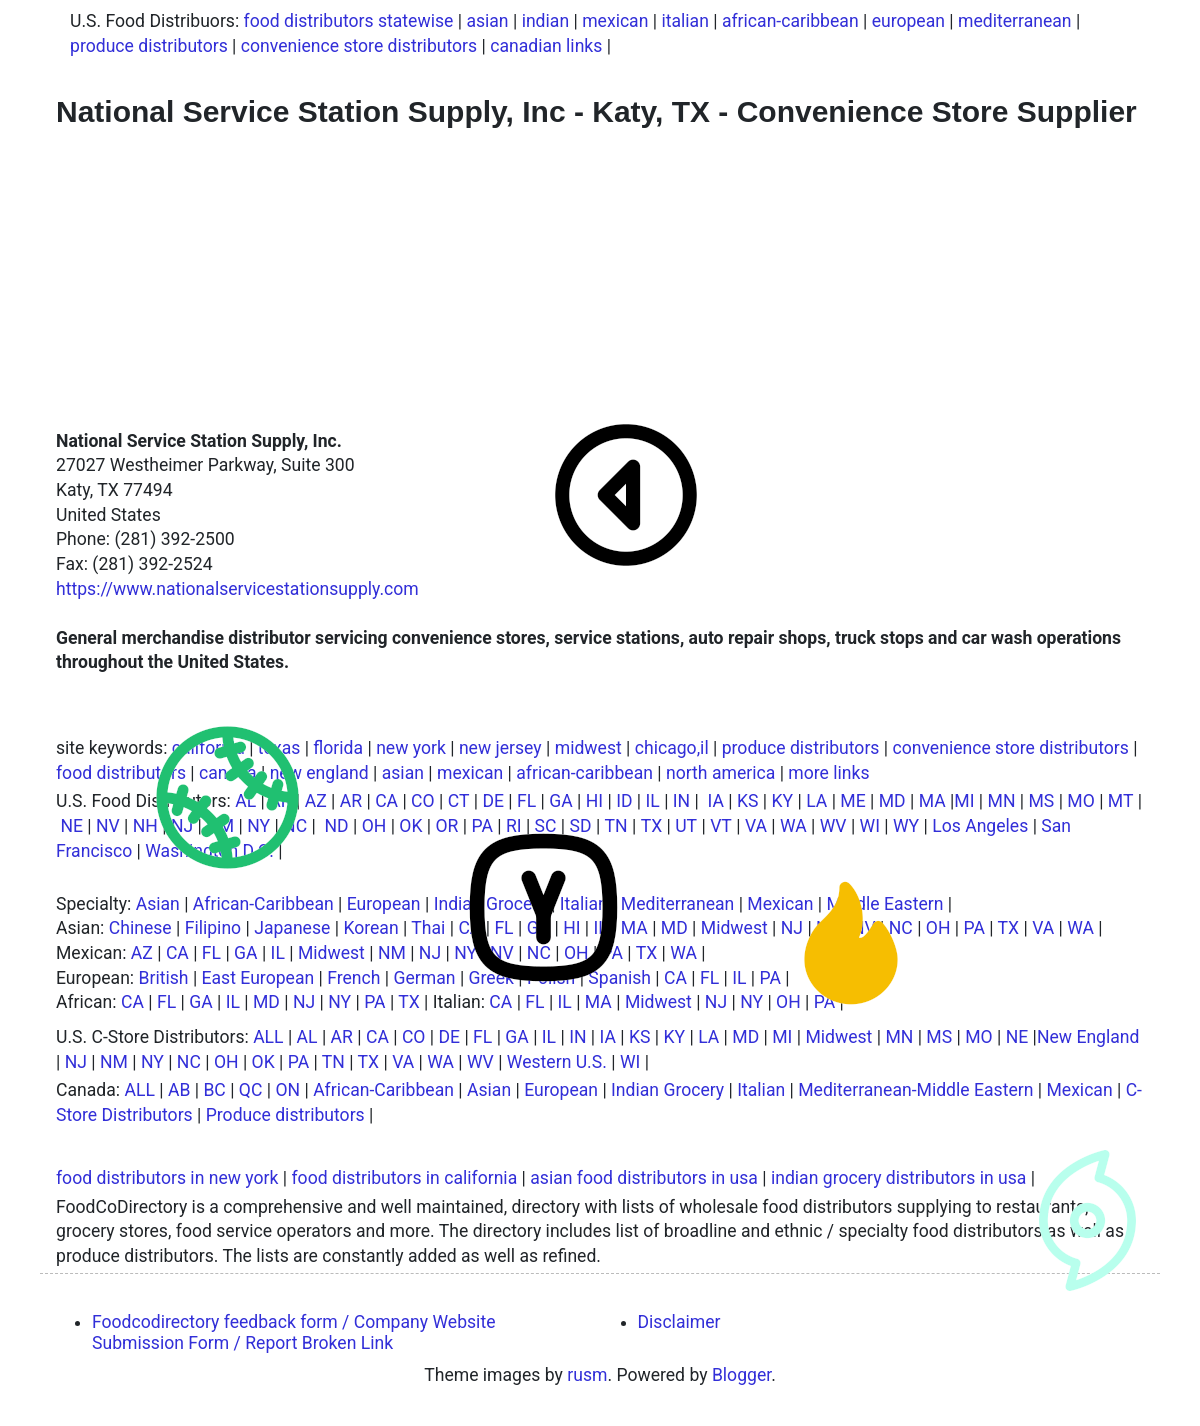  I want to click on indicates hurricane or tropical storm warning, so click(1087, 1220).